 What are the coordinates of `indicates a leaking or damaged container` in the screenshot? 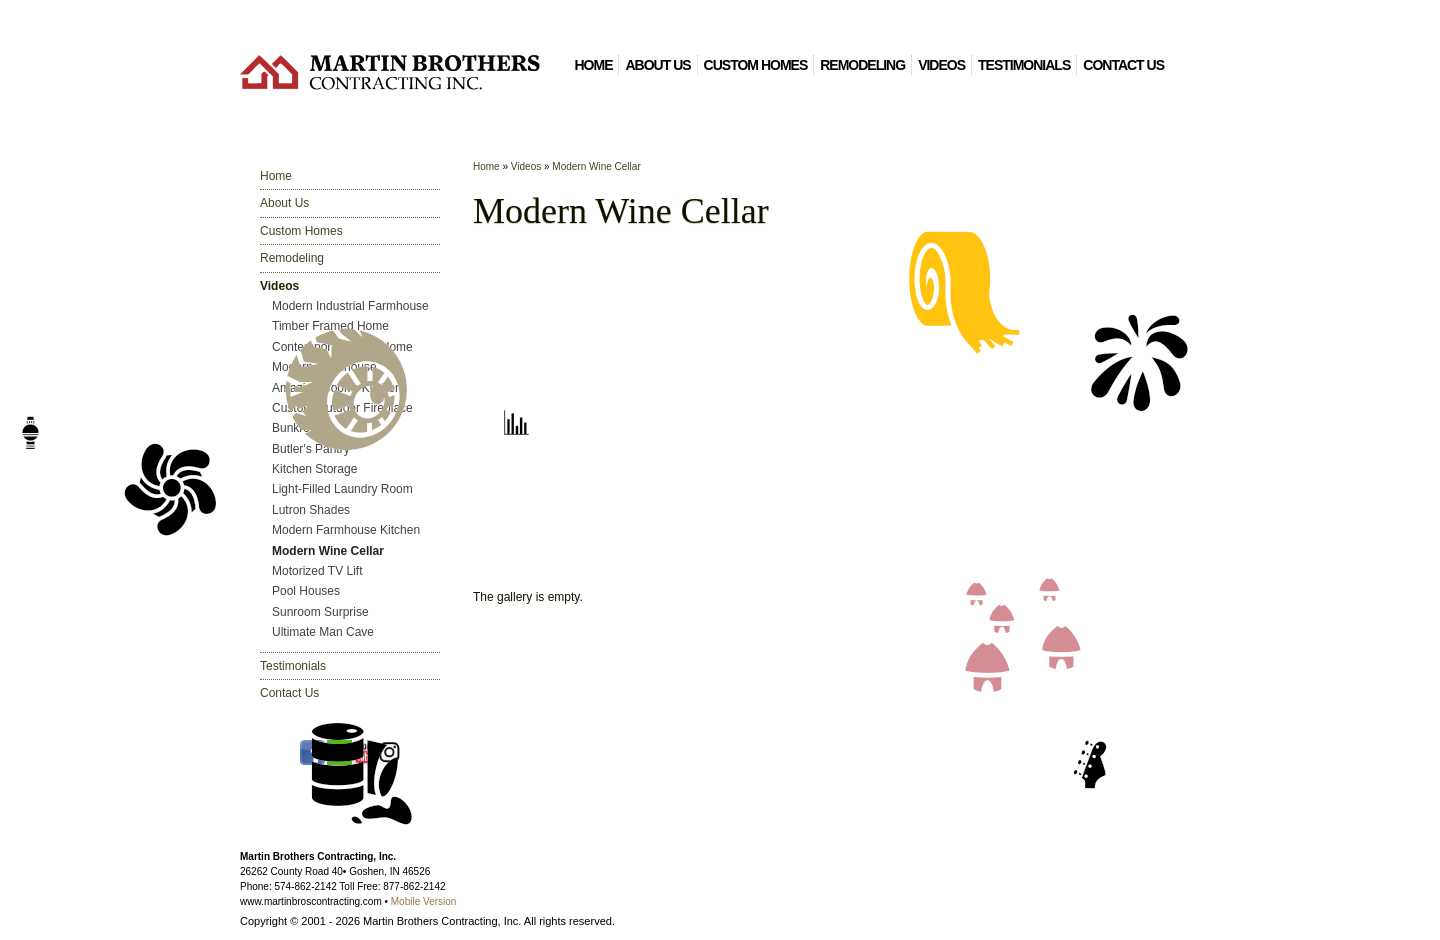 It's located at (360, 772).